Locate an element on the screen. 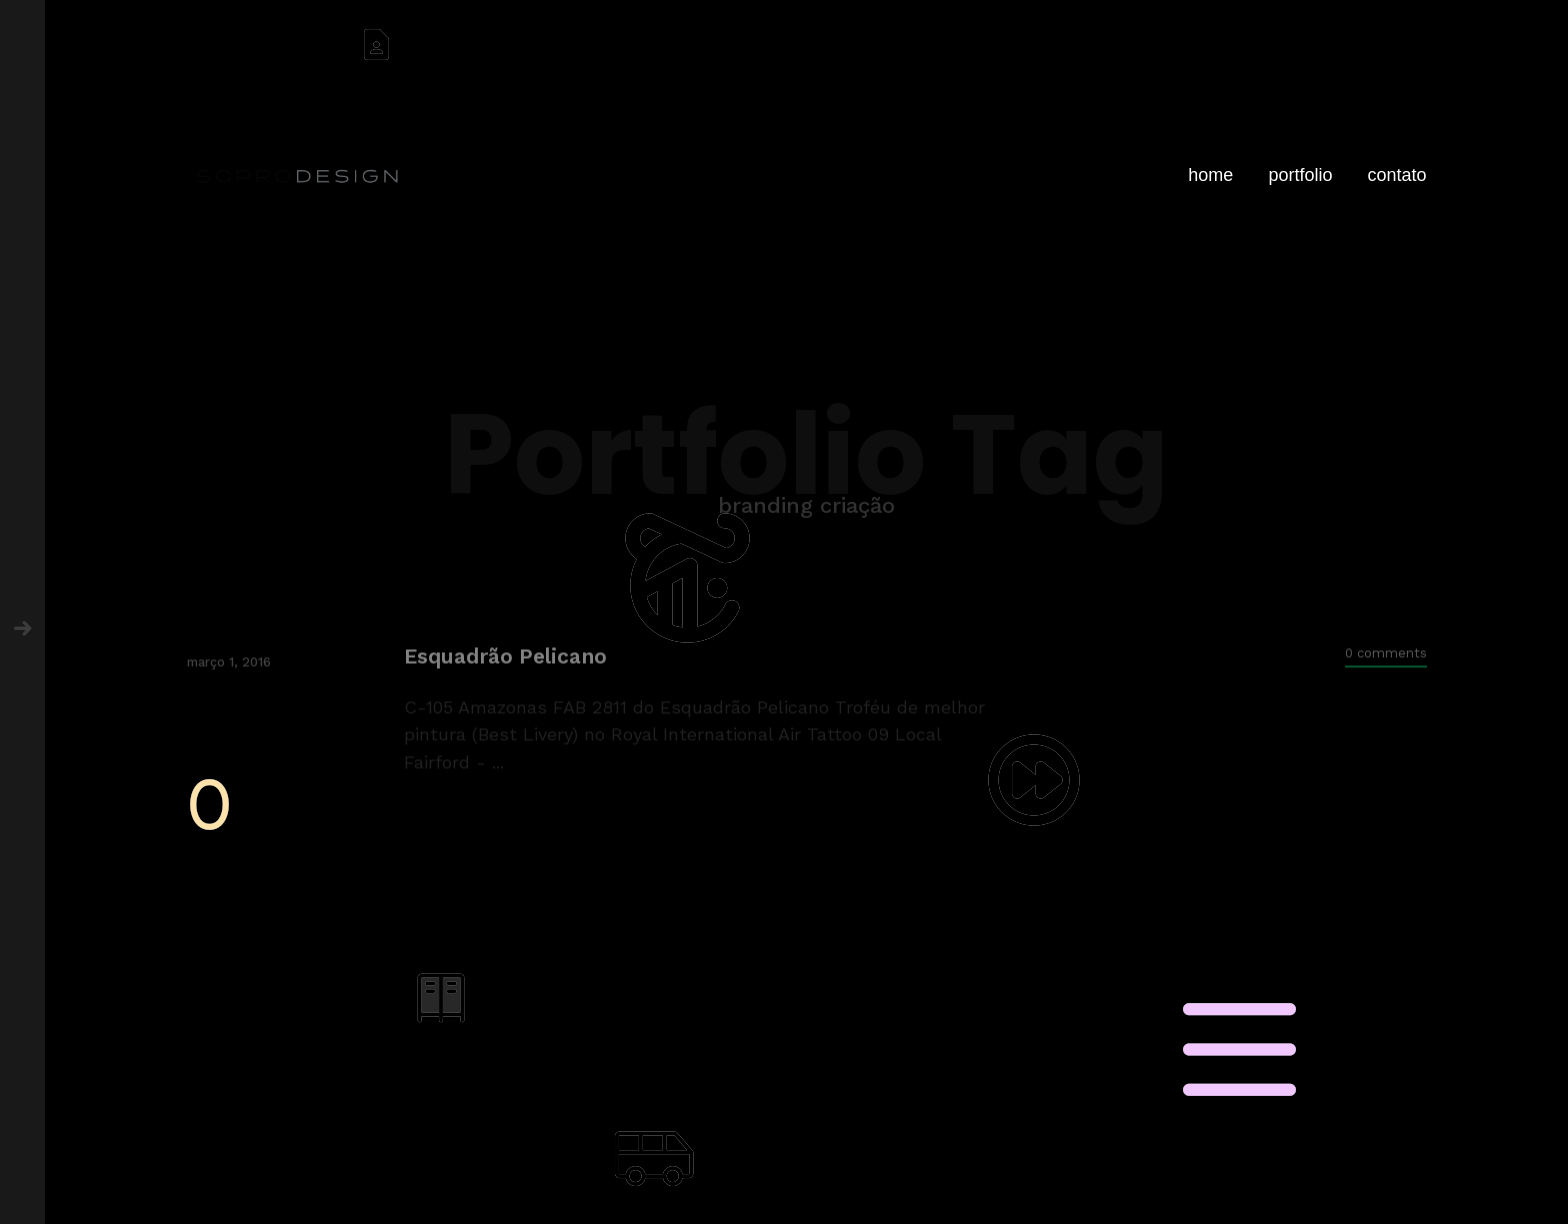 This screenshot has height=1224, width=1568. indicates zero items or empty count is located at coordinates (209, 804).